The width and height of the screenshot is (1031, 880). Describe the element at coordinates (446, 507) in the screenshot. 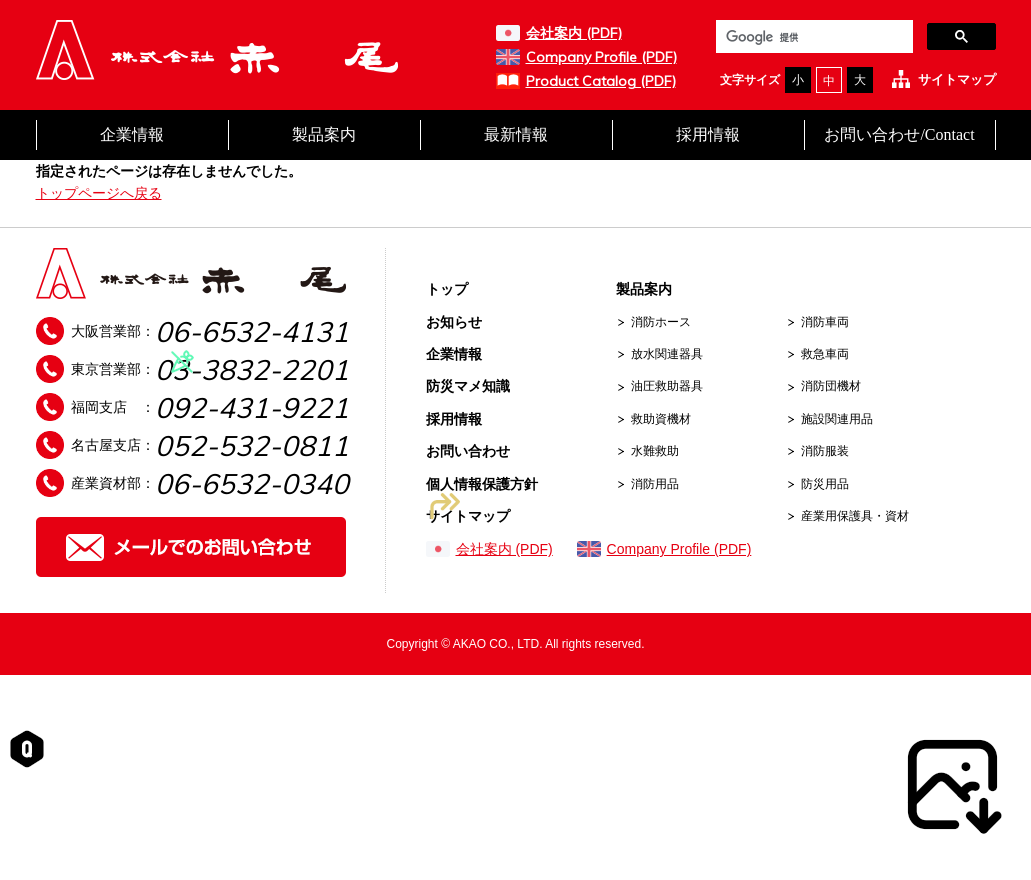

I see `forward message to multiple recipients` at that location.